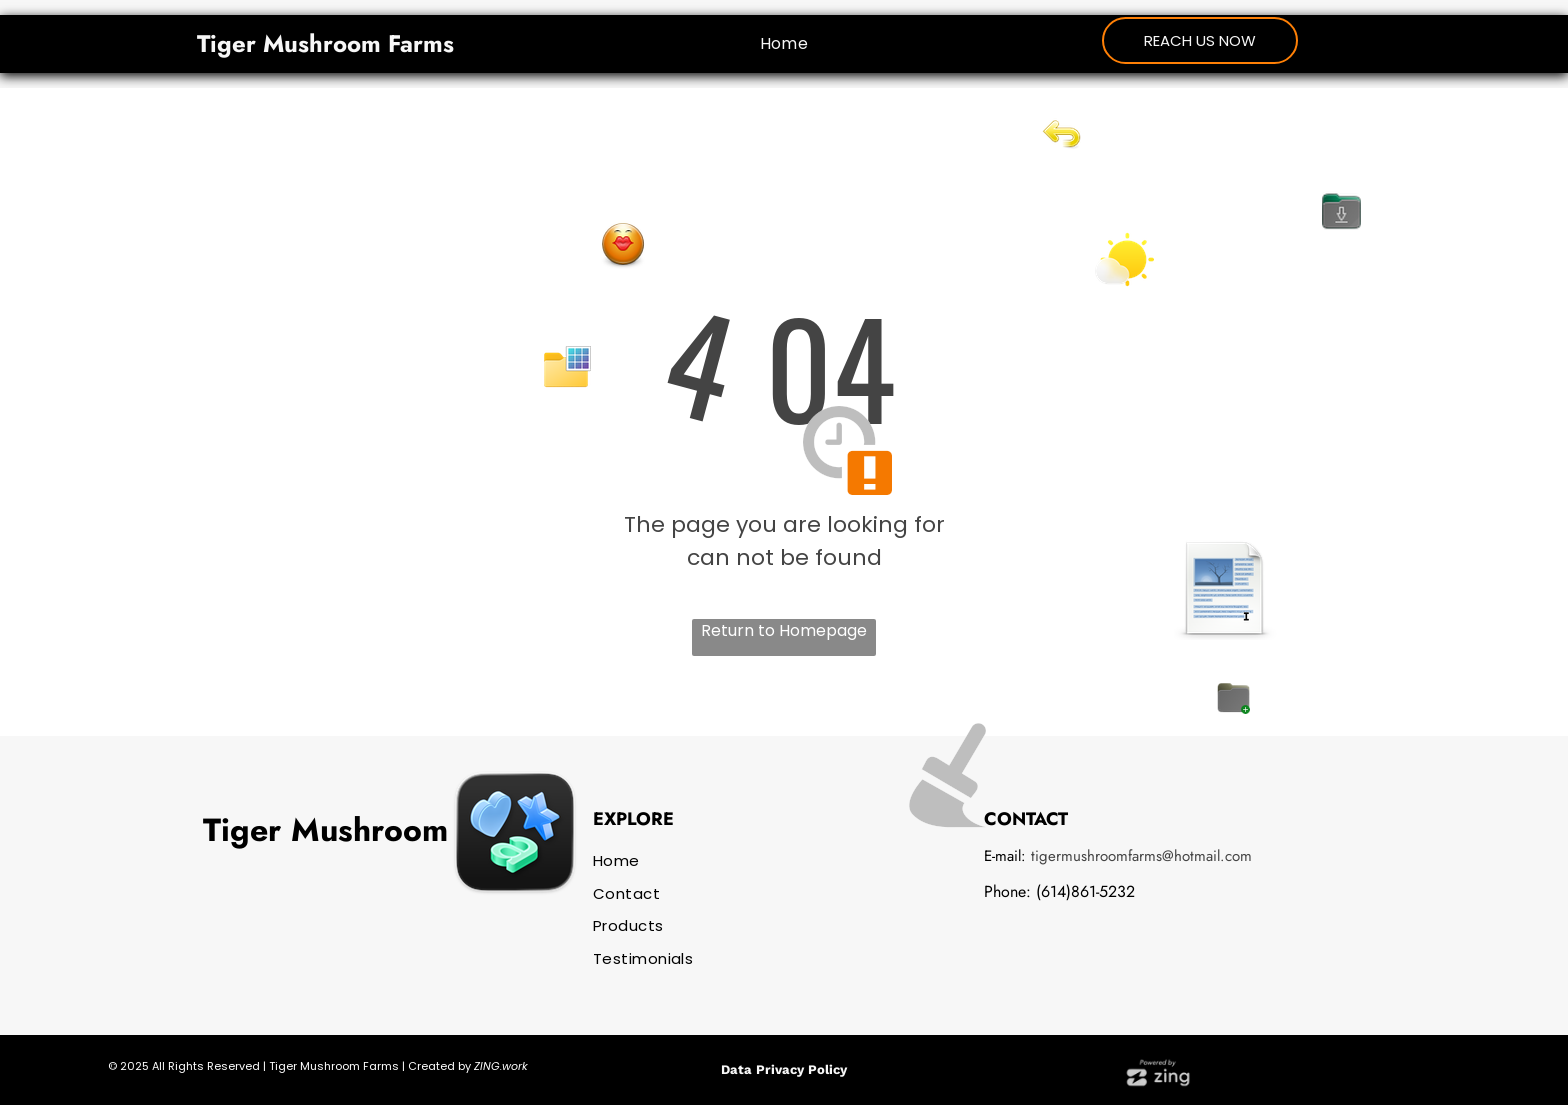 The height and width of the screenshot is (1105, 1568). What do you see at coordinates (1061, 132) in the screenshot?
I see `undo the last action` at bounding box center [1061, 132].